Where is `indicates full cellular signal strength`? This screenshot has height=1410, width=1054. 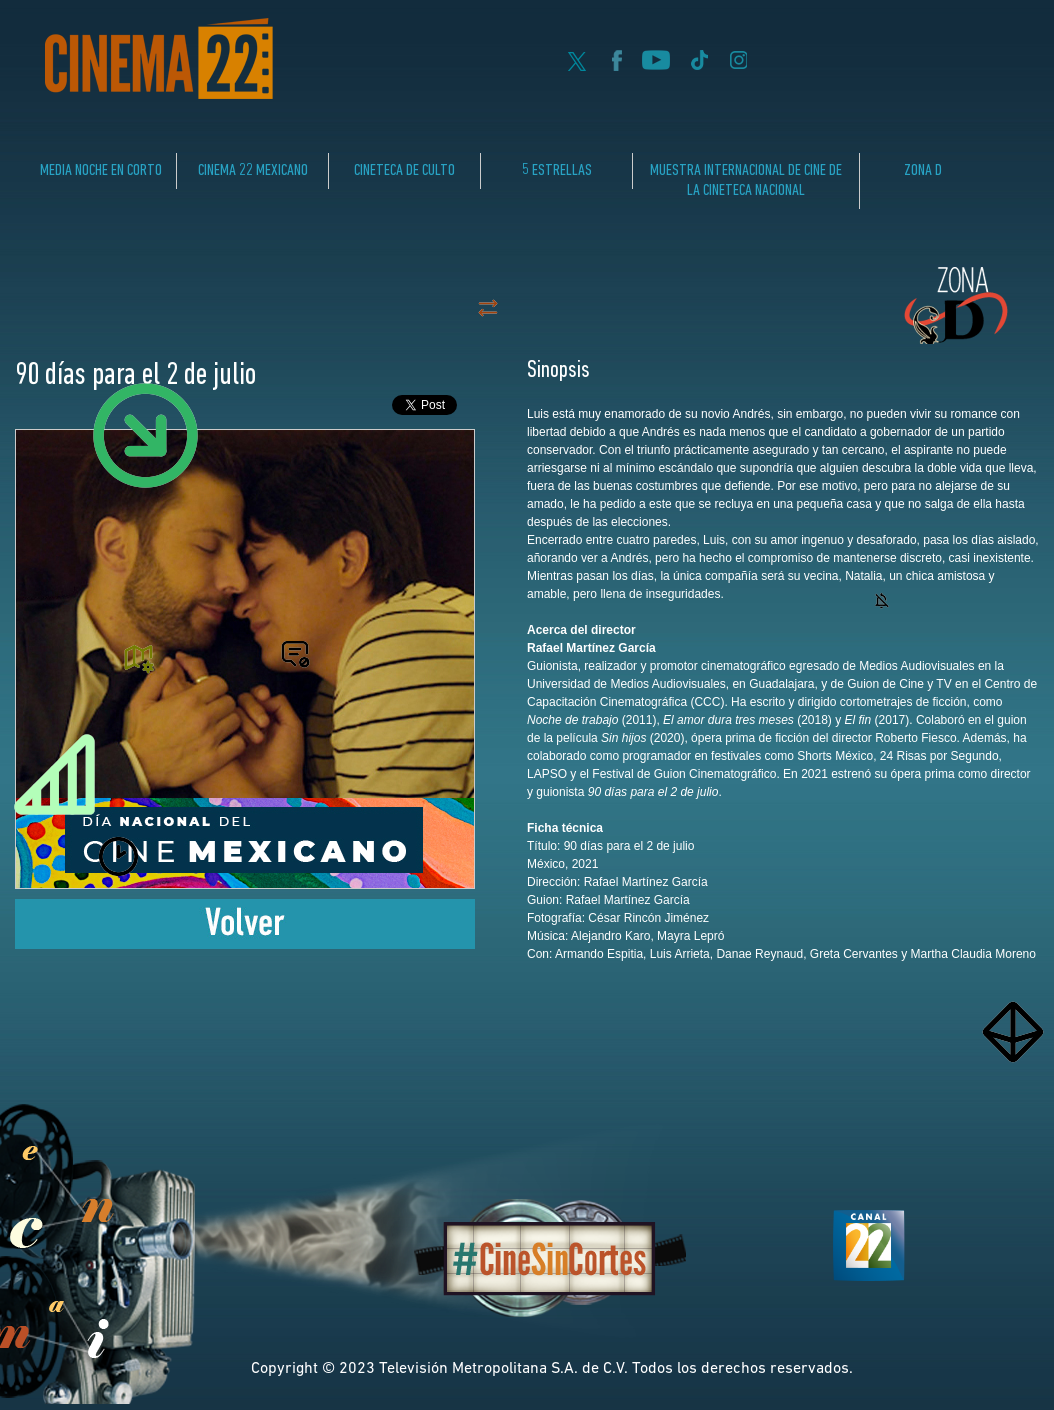 indicates full cellular signal strength is located at coordinates (54, 774).